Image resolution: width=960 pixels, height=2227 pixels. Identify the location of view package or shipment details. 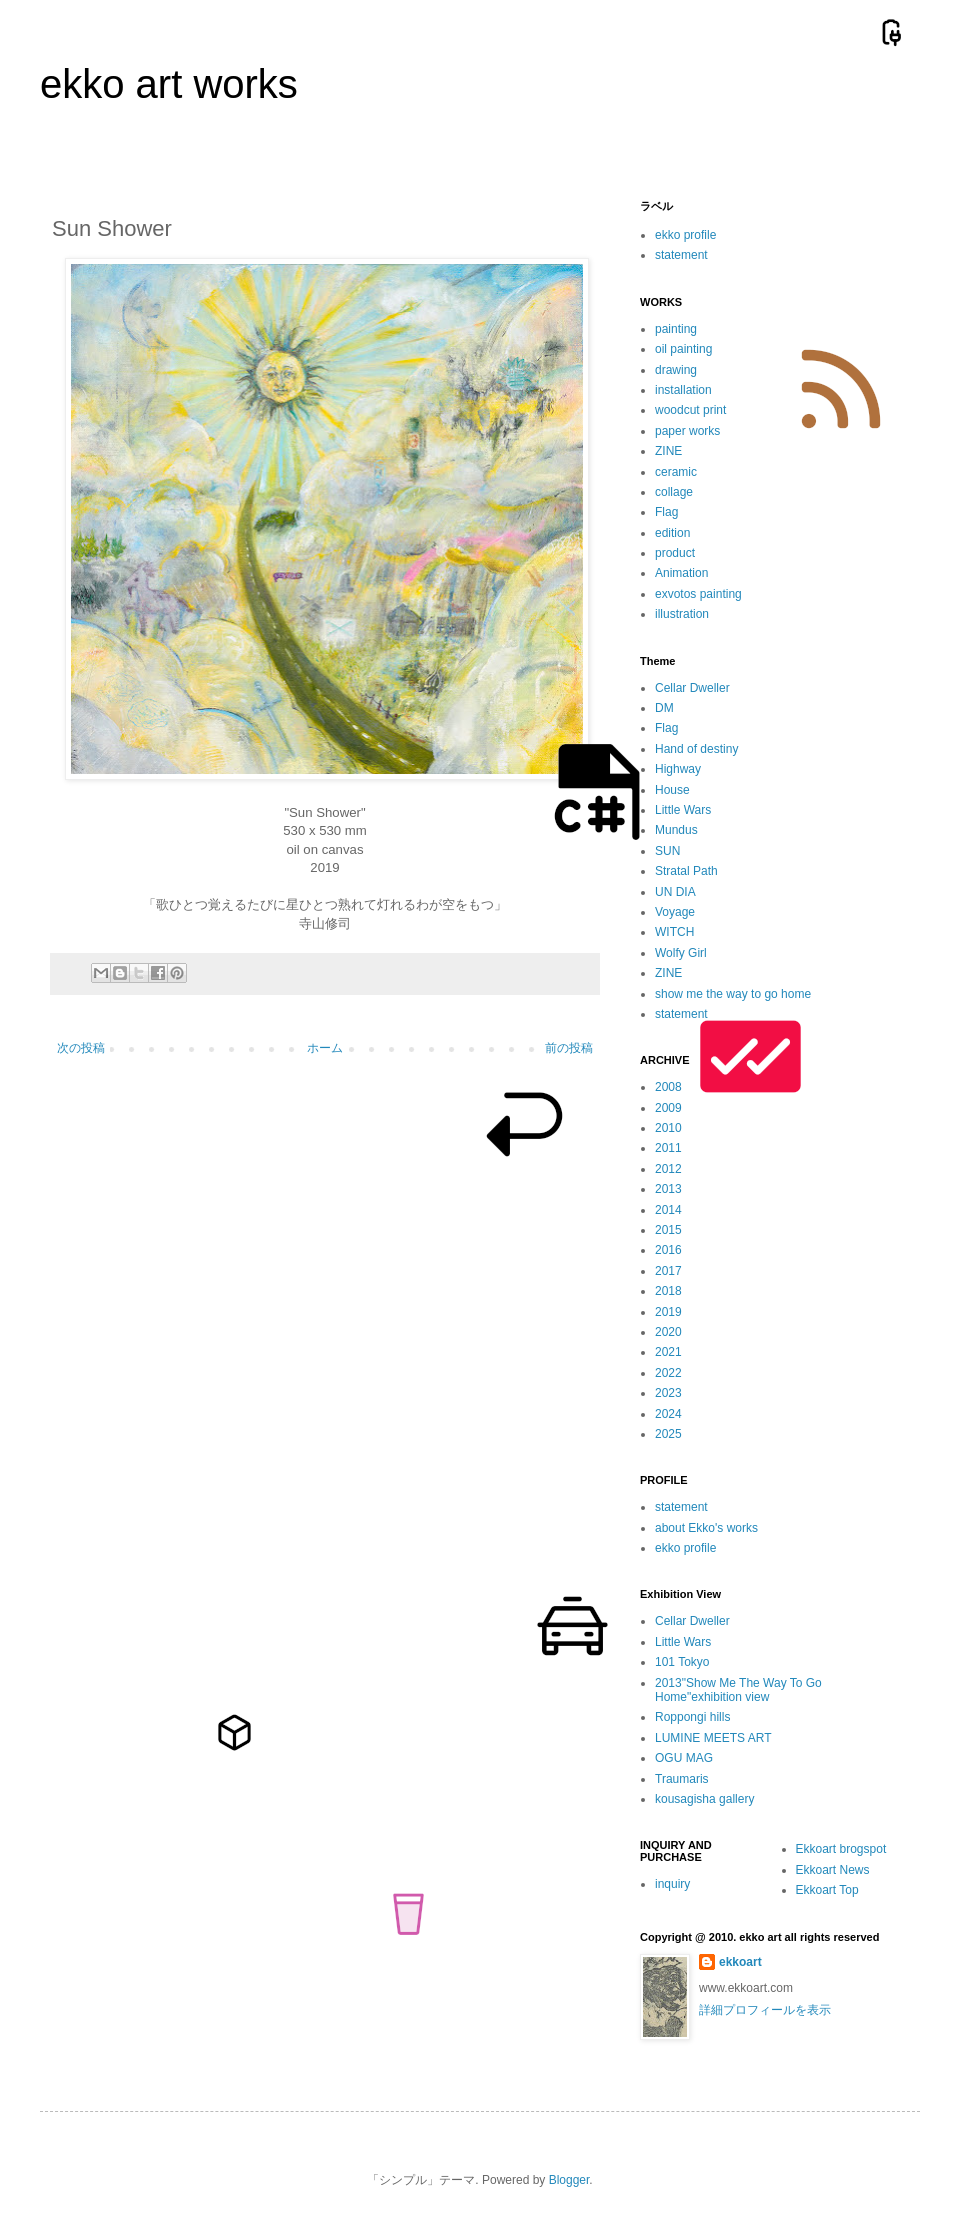
(234, 1732).